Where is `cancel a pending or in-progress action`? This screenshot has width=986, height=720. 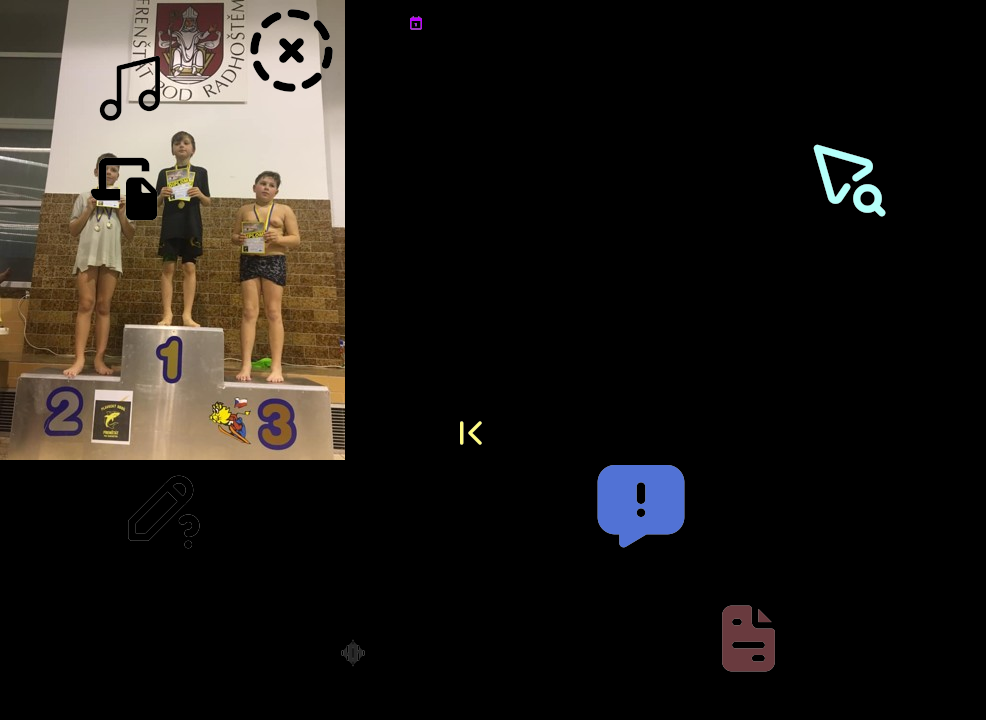
cancel a pending or in-progress action is located at coordinates (291, 50).